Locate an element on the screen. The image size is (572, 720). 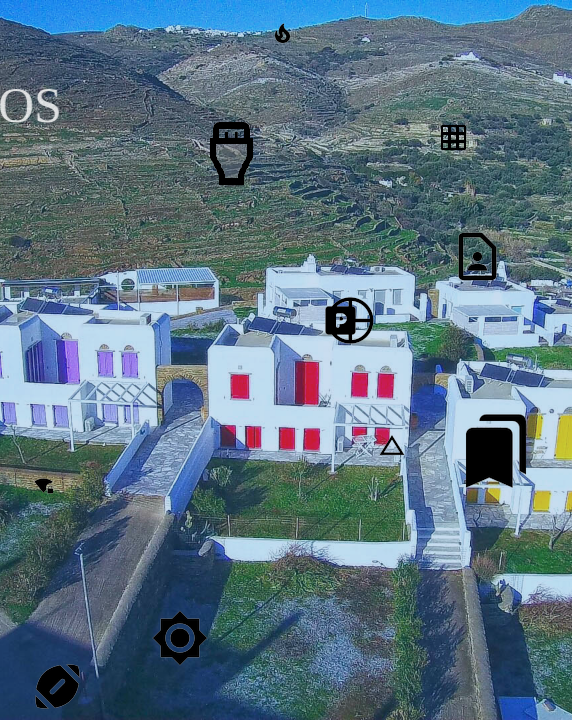
view change history or version log is located at coordinates (392, 445).